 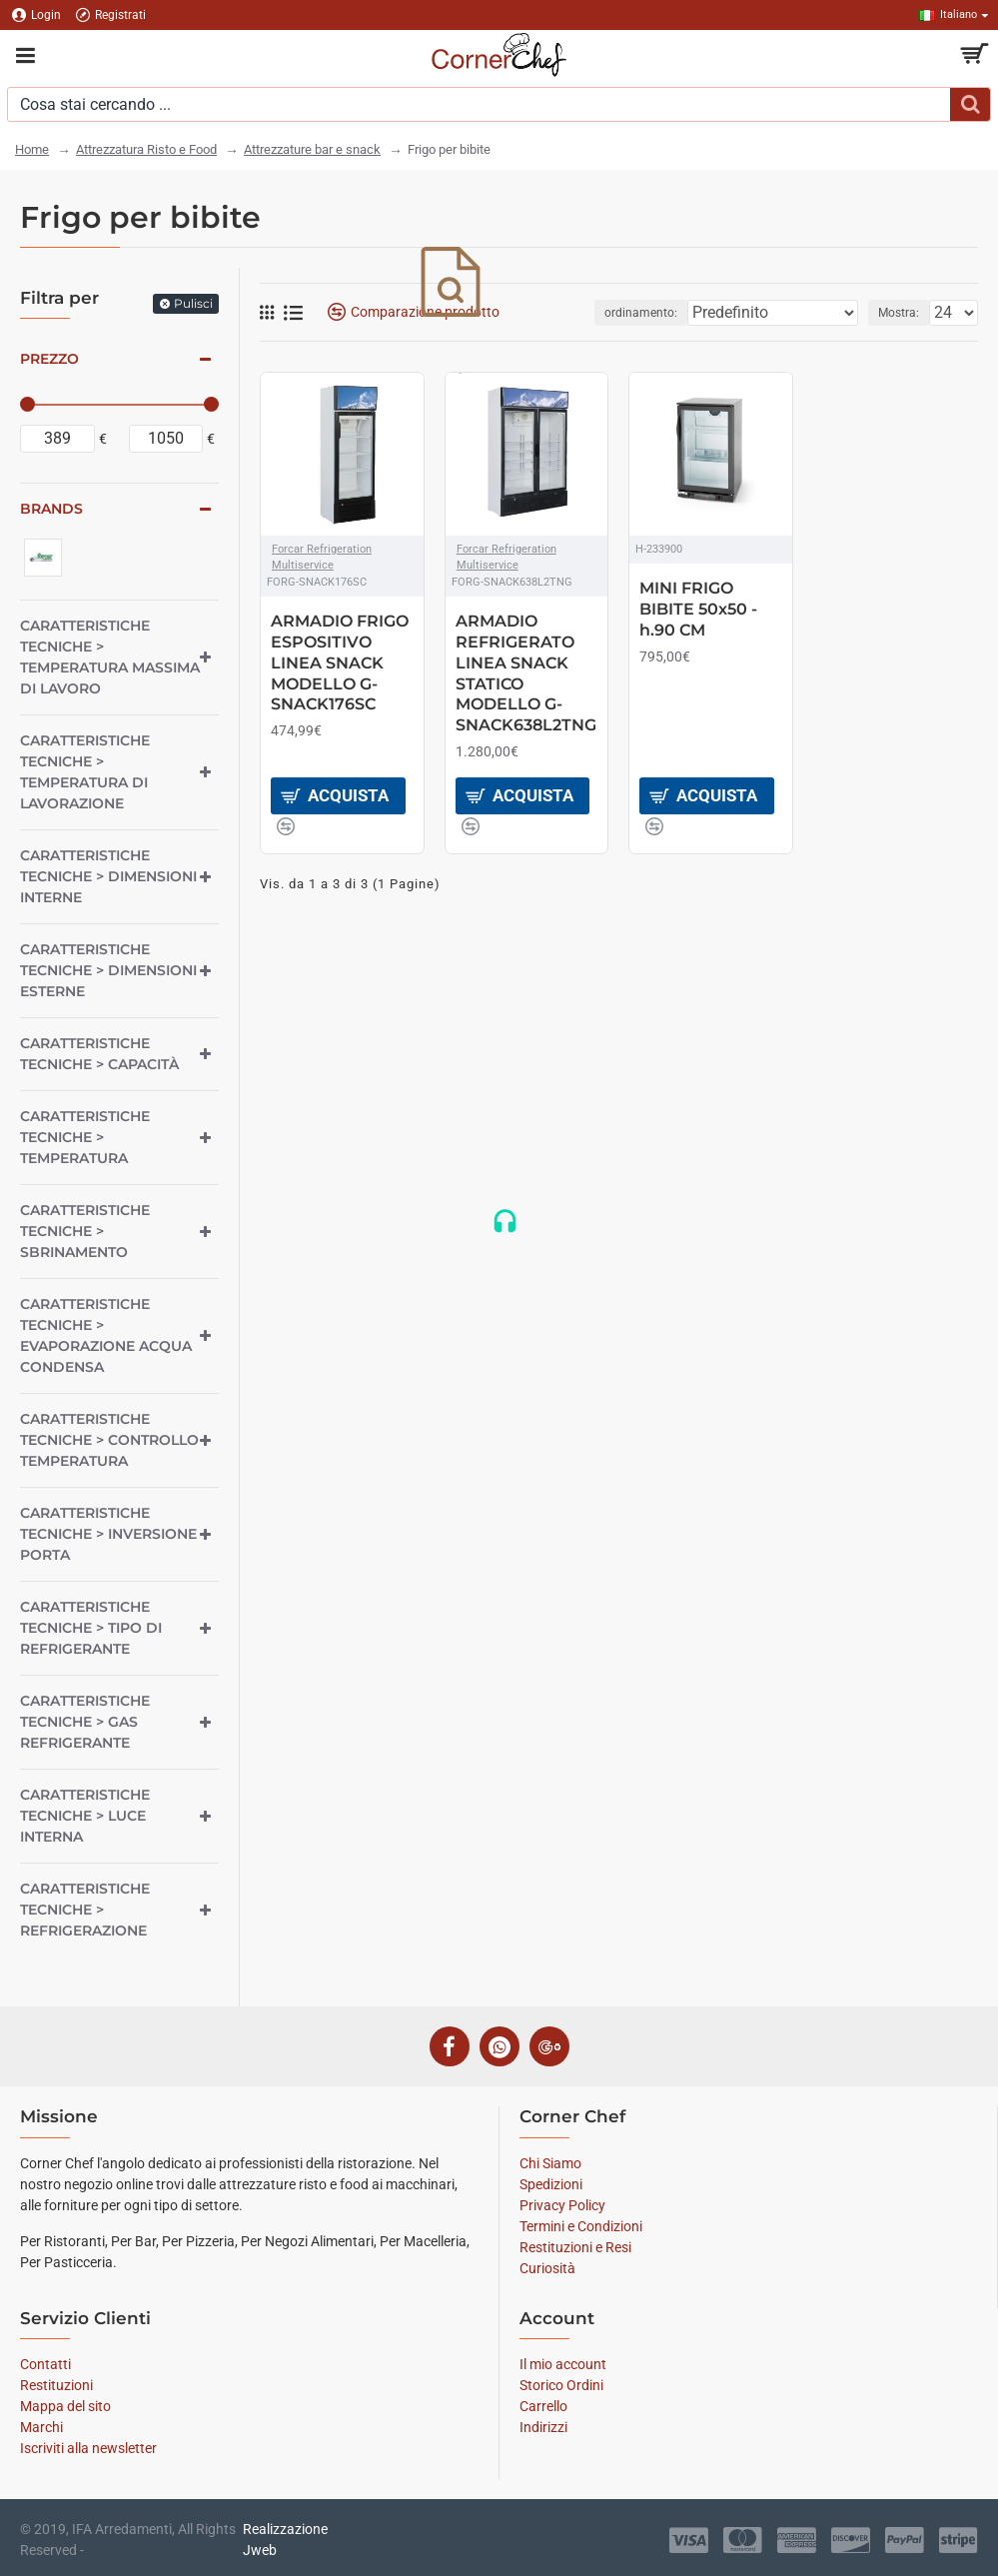 I want to click on access audio or music player, so click(x=504, y=1221).